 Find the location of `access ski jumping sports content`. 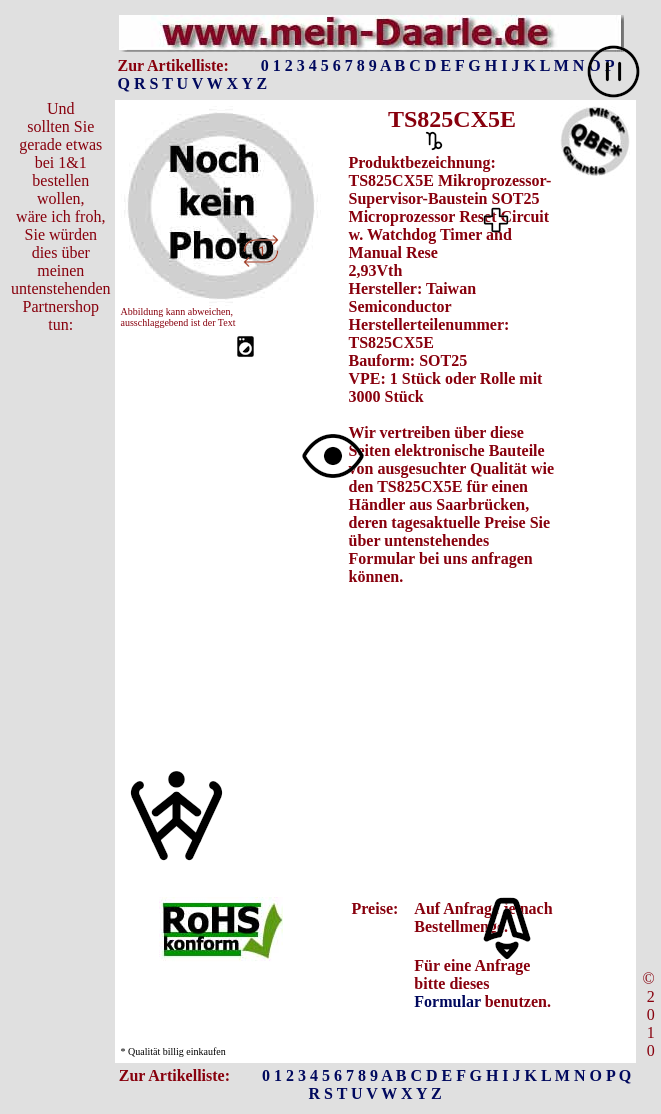

access ski jumping sports content is located at coordinates (176, 816).